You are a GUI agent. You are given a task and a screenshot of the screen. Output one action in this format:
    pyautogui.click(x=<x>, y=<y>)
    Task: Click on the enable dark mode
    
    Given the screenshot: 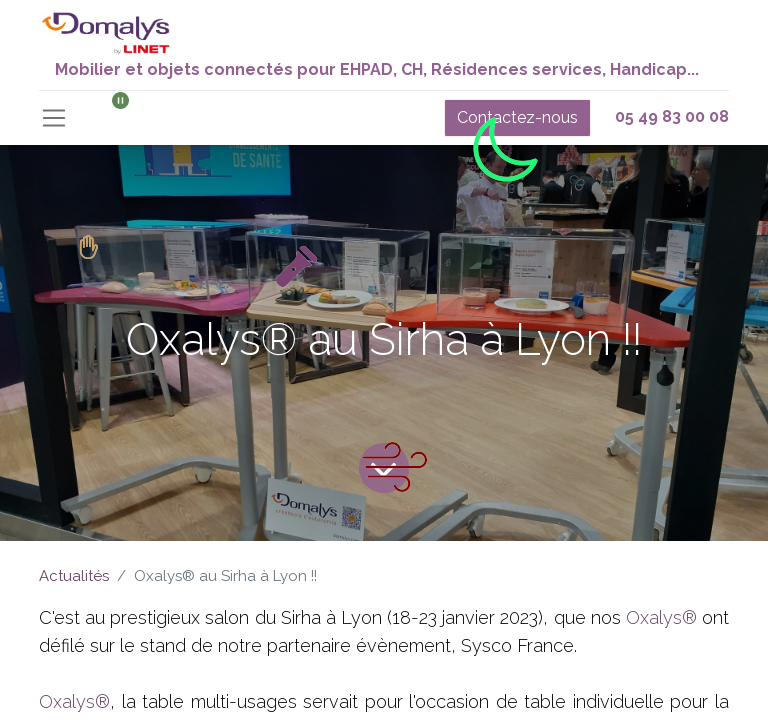 What is the action you would take?
    pyautogui.click(x=505, y=149)
    